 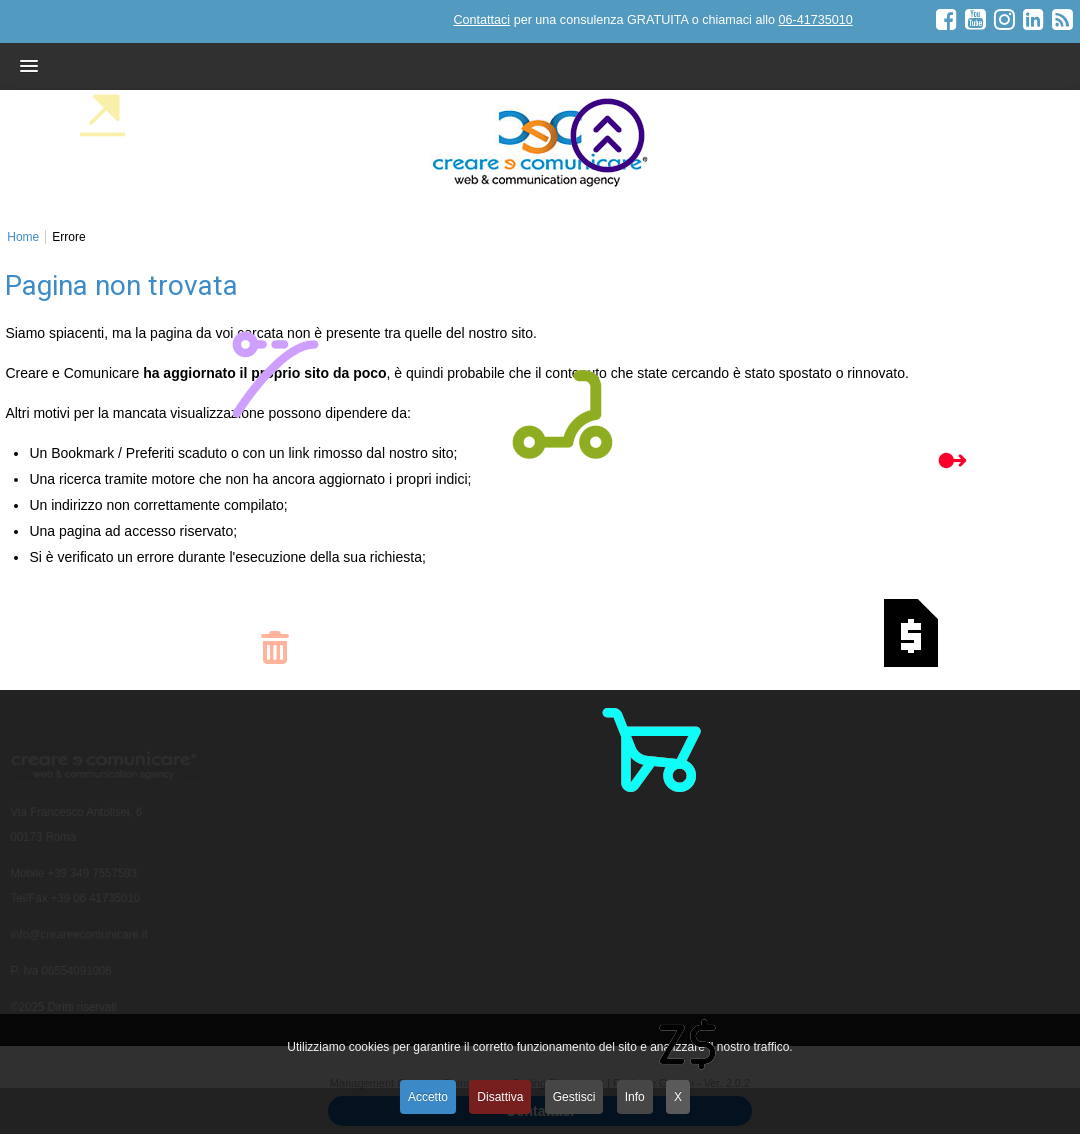 What do you see at coordinates (562, 414) in the screenshot?
I see `select scooter as transportation mode` at bounding box center [562, 414].